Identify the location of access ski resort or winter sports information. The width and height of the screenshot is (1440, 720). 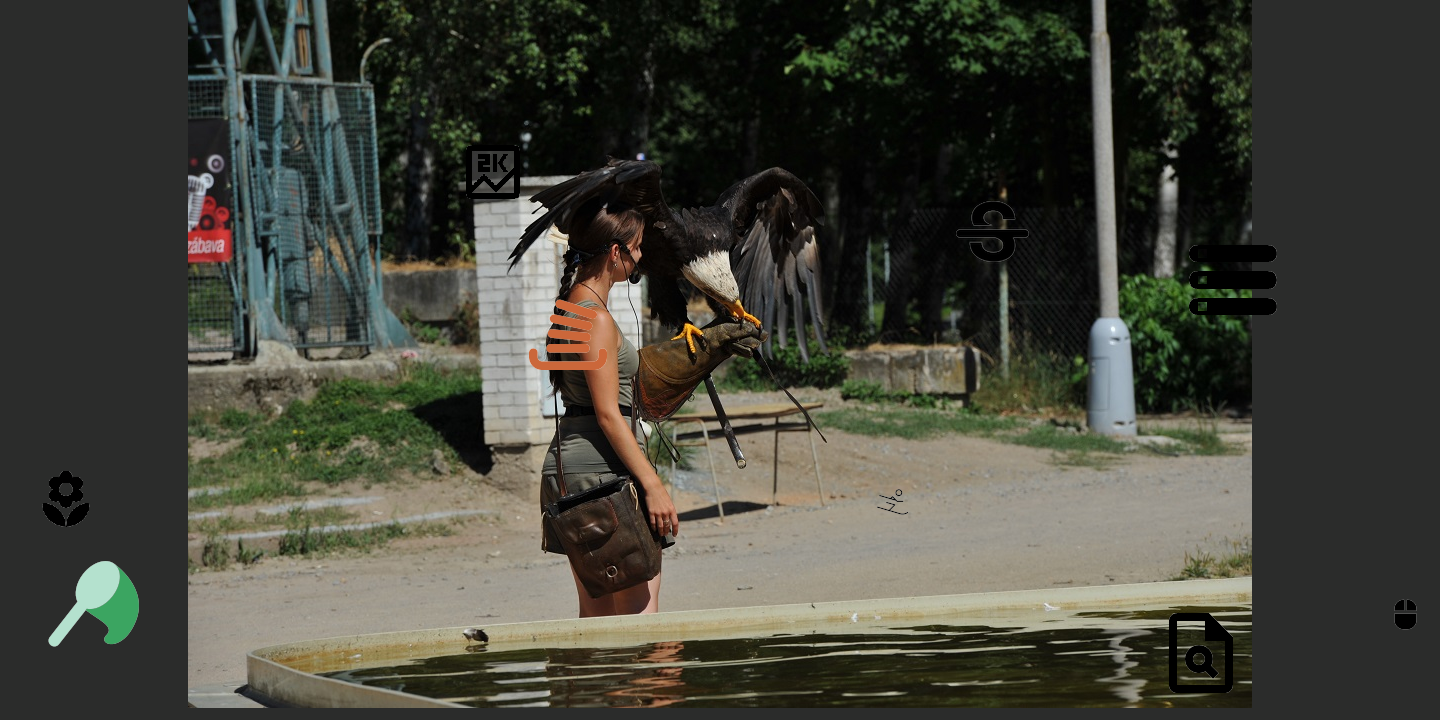
(892, 502).